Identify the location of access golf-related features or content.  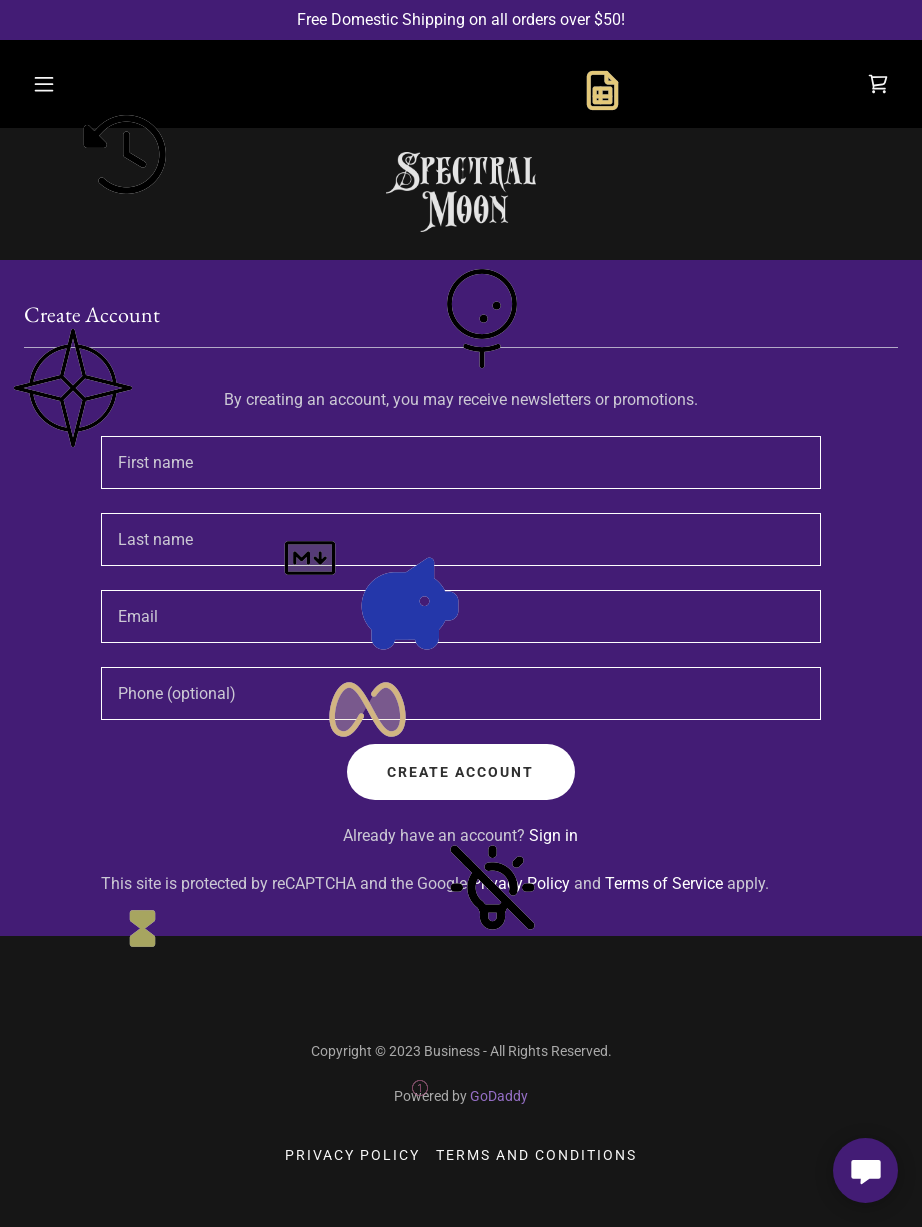
(482, 317).